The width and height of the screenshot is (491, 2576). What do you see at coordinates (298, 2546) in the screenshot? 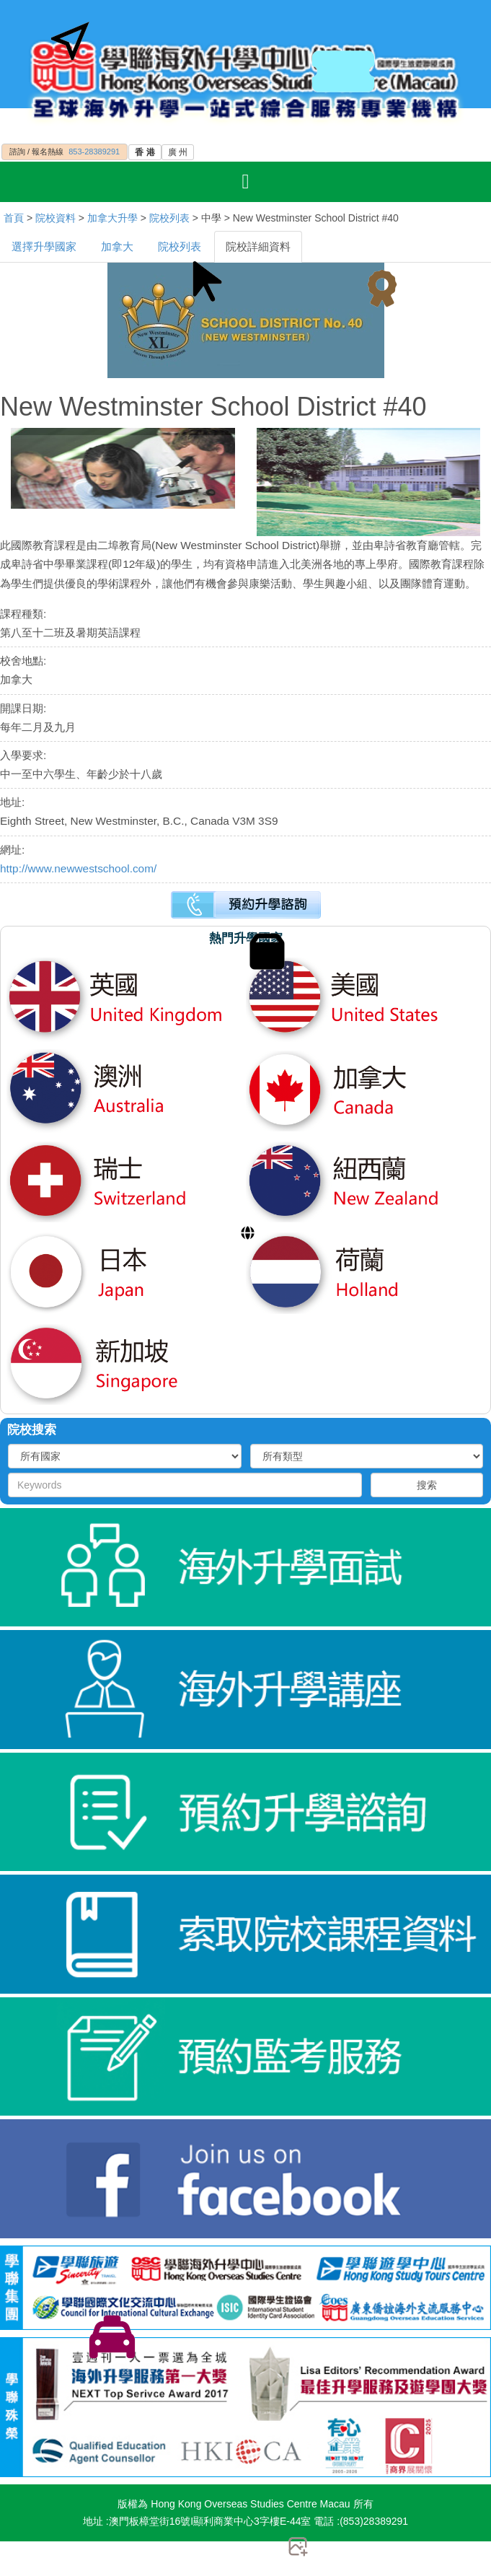
I see `add a new photo` at bounding box center [298, 2546].